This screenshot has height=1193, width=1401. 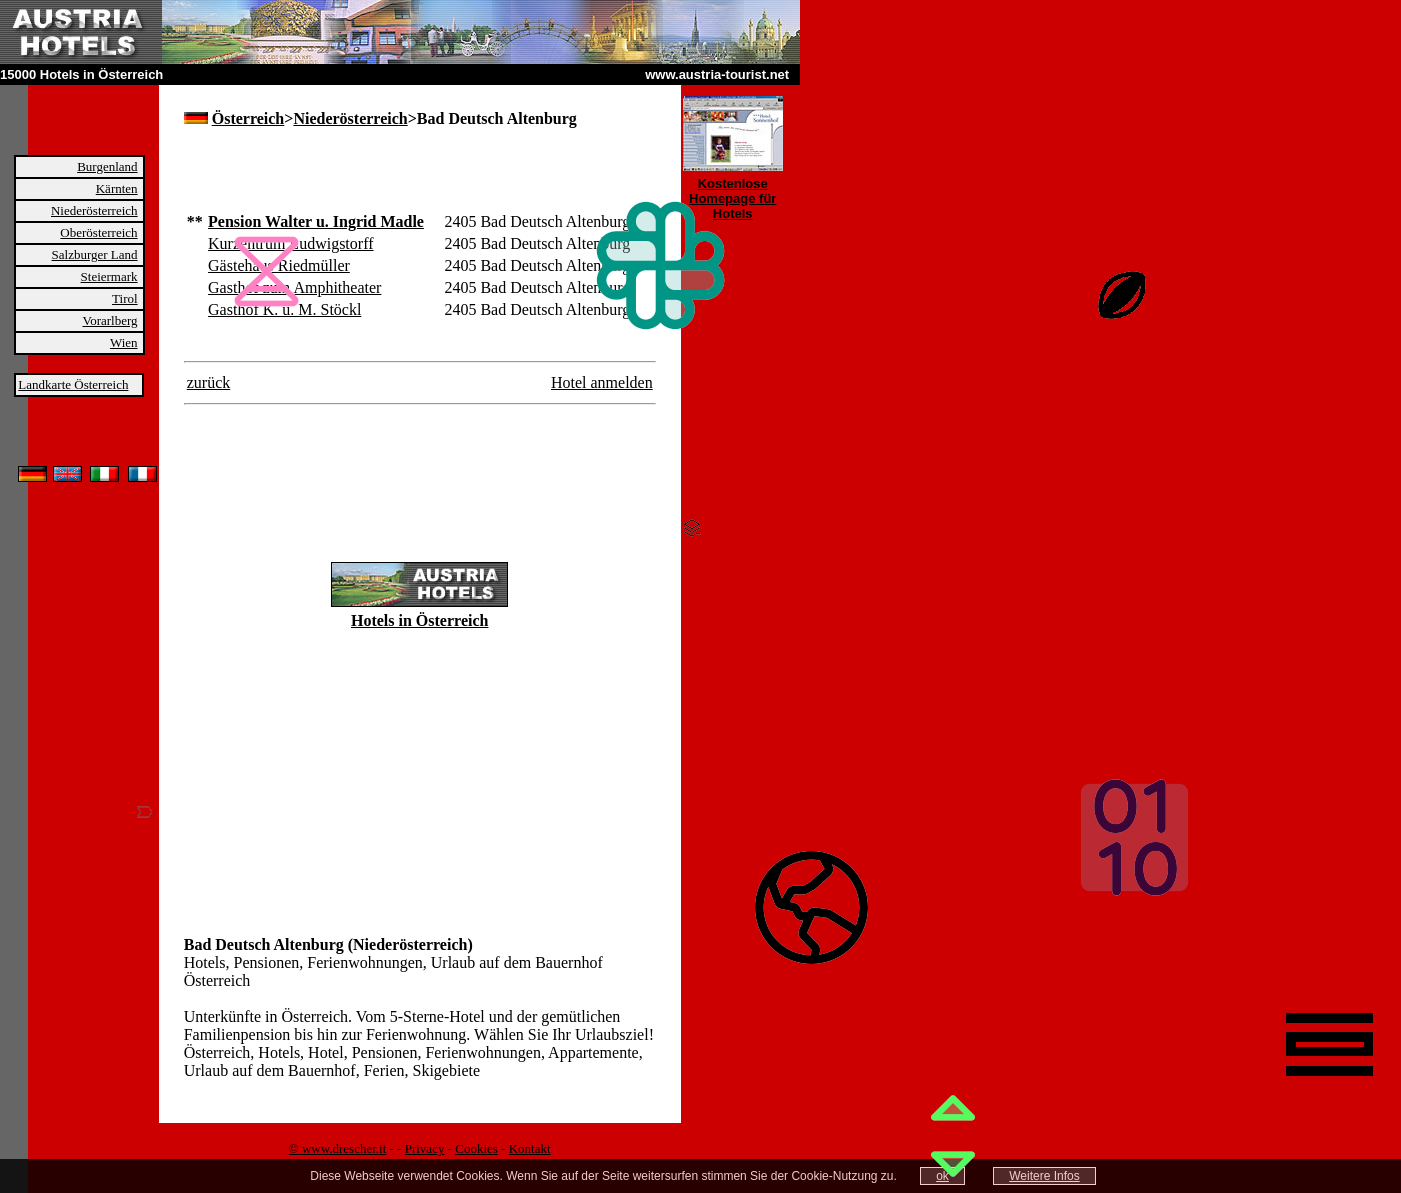 I want to click on switch to day view in calendar, so click(x=1330, y=1042).